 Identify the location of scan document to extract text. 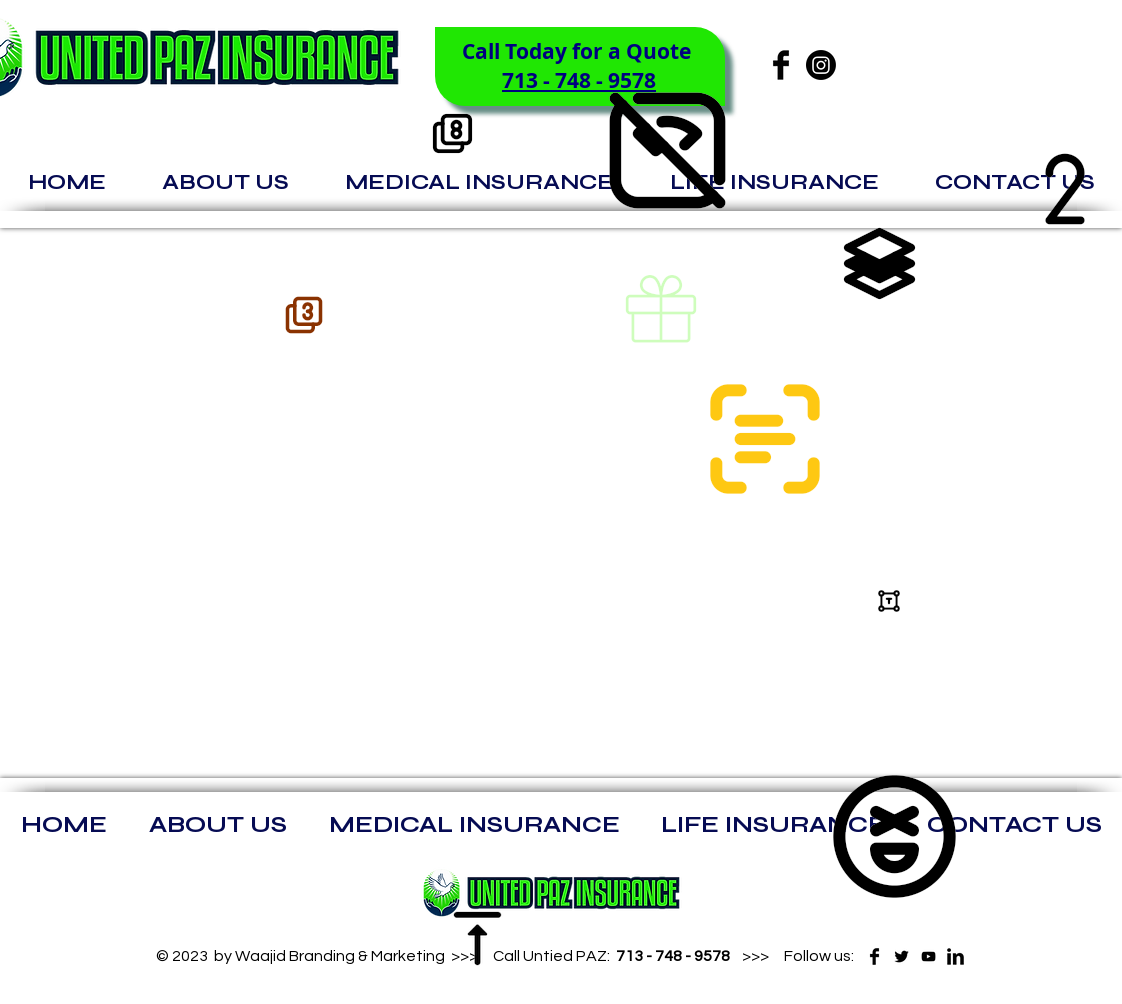
(765, 439).